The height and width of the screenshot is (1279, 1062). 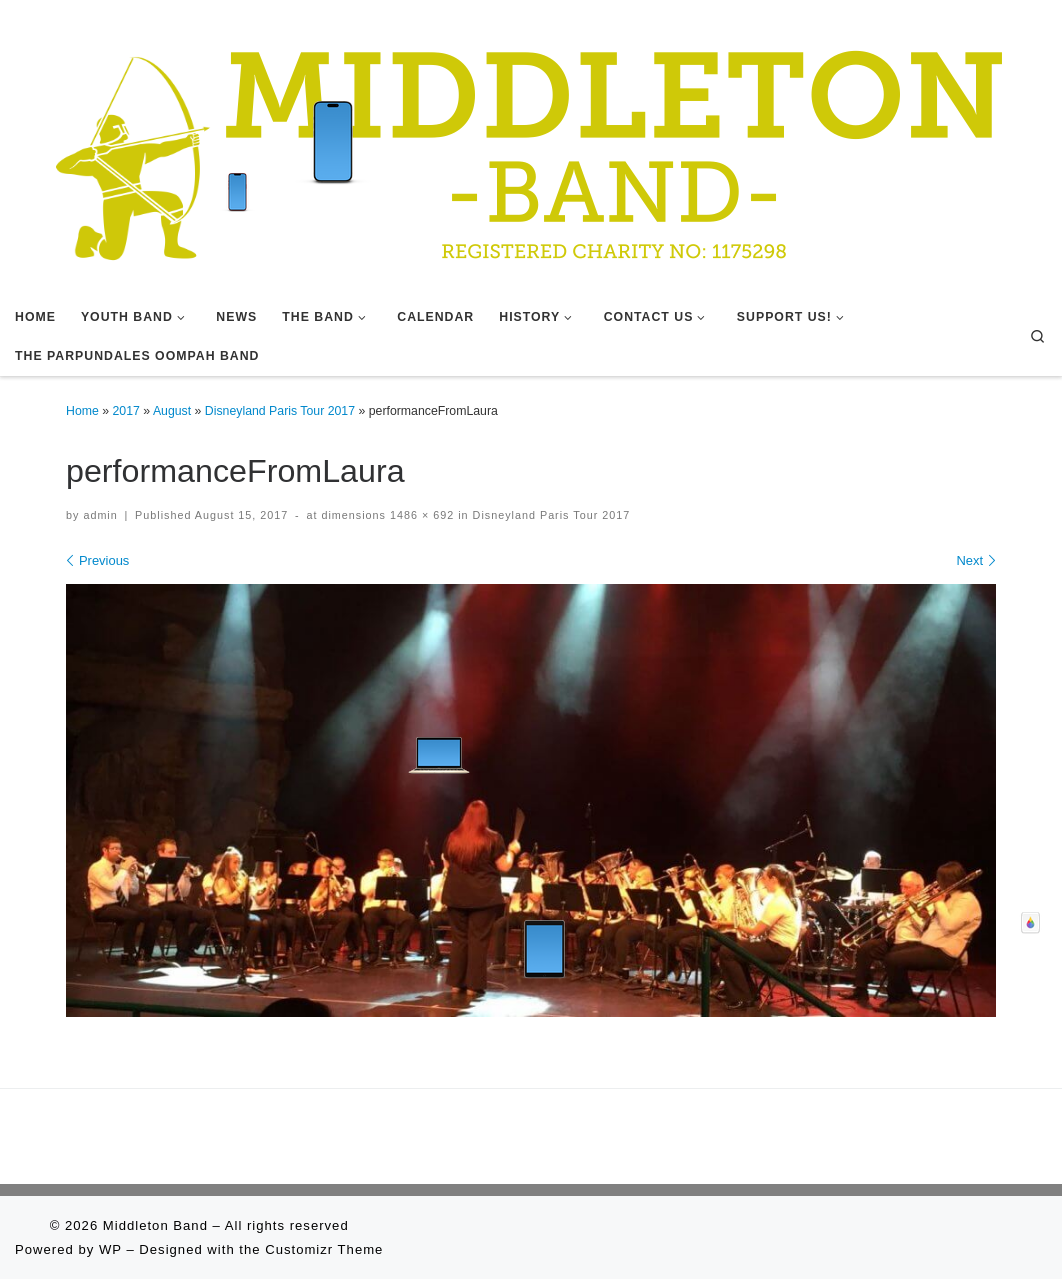 What do you see at coordinates (1030, 922) in the screenshot?
I see `an ICC color profile file` at bounding box center [1030, 922].